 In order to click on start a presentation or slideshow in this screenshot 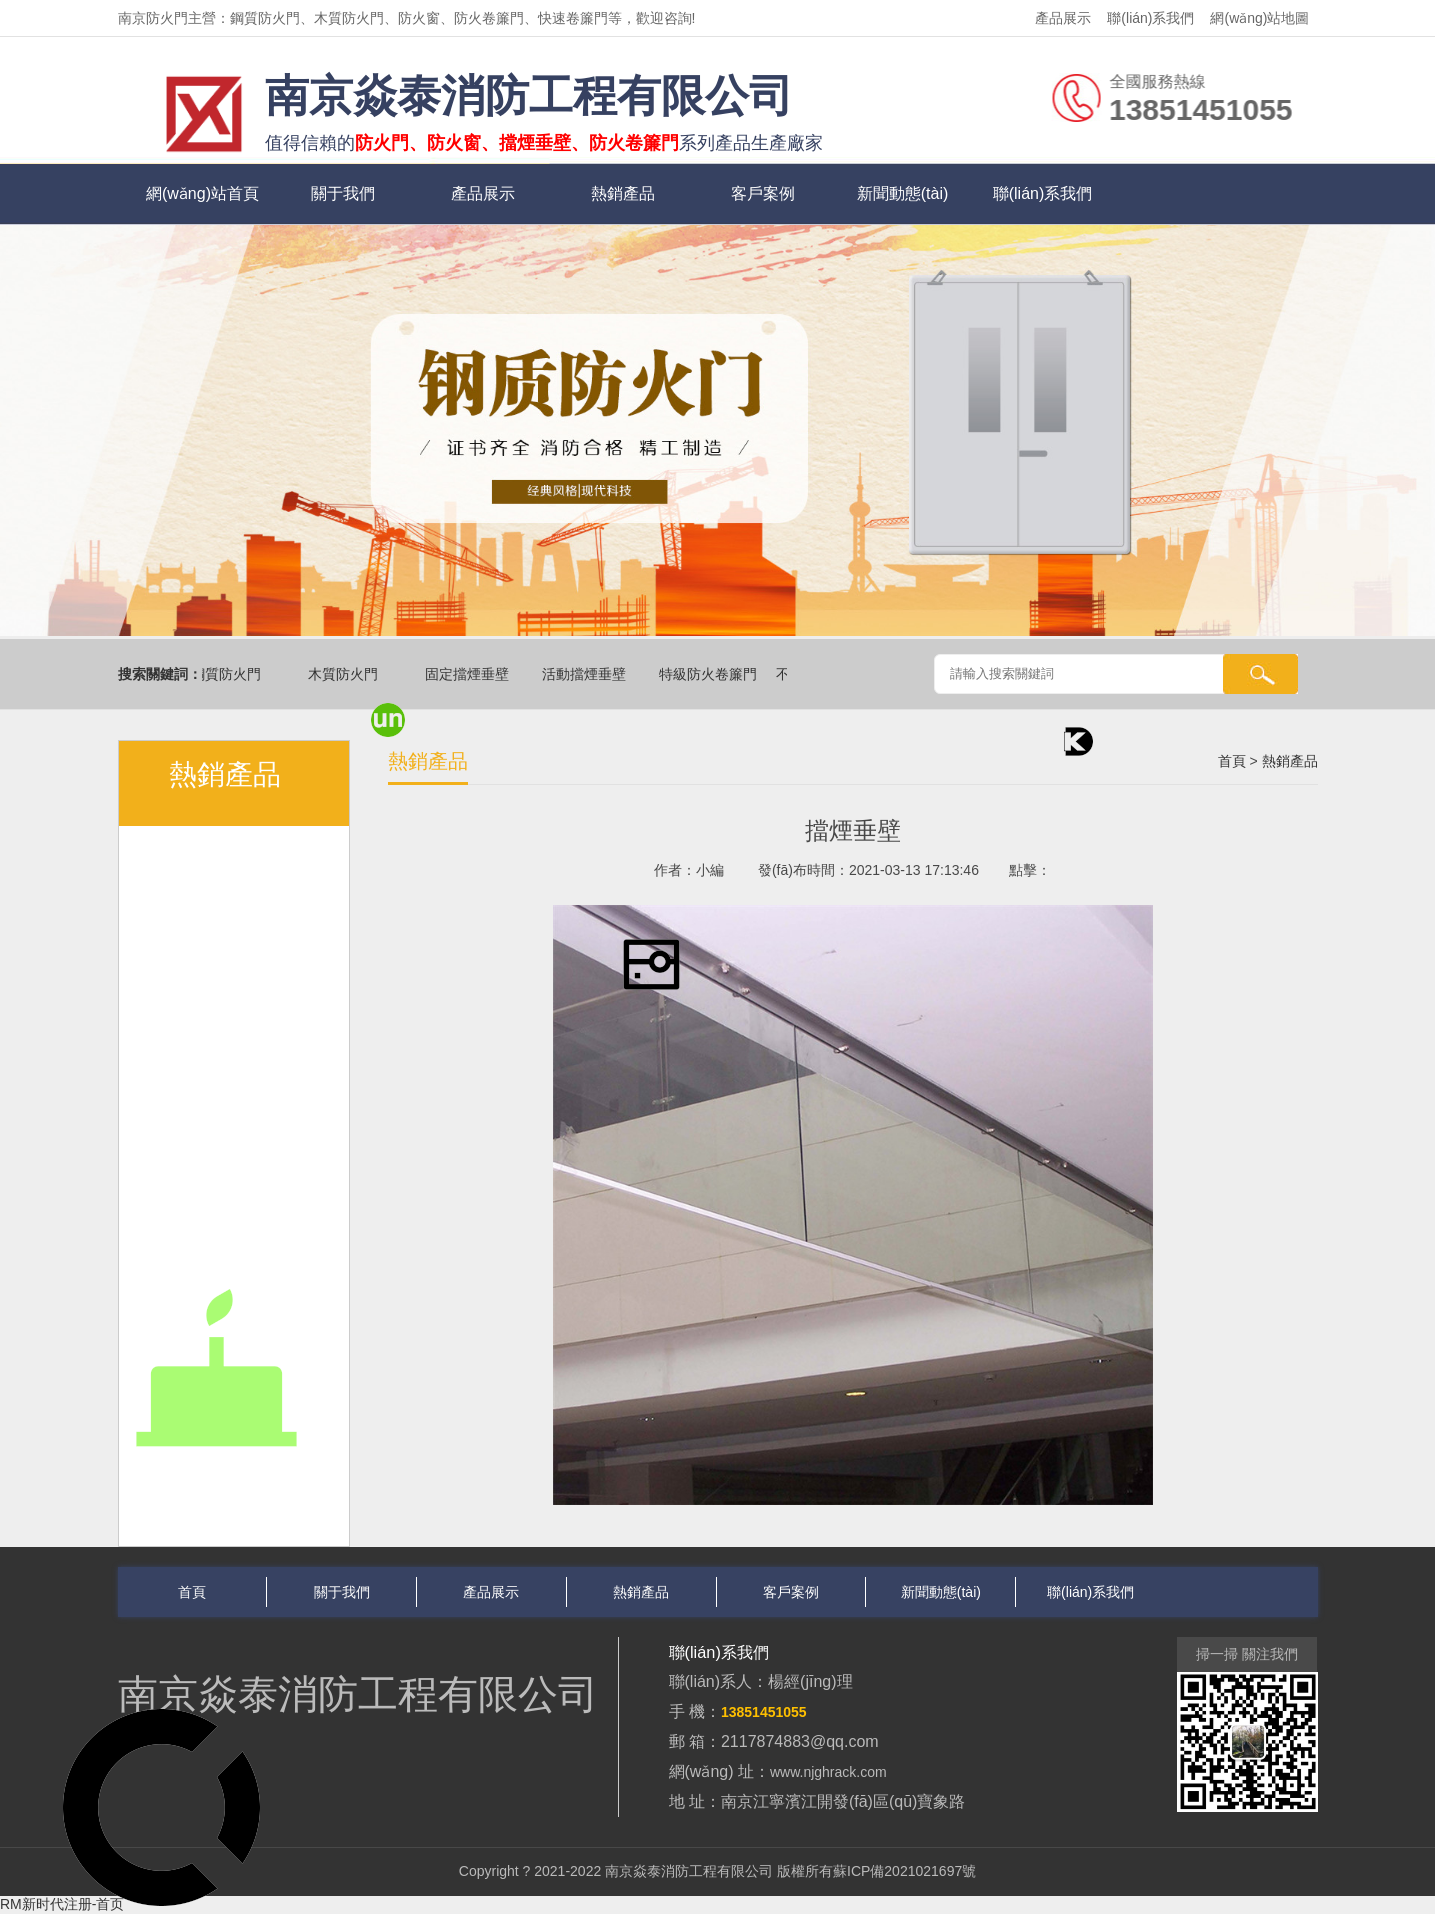, I will do `click(651, 964)`.